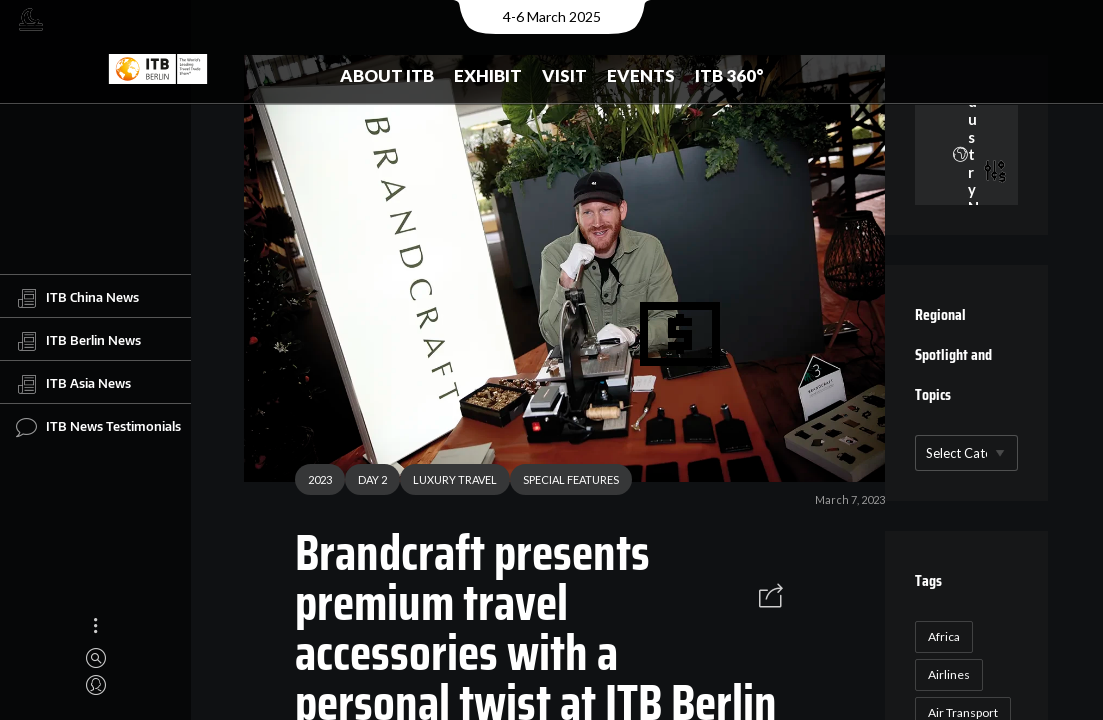  What do you see at coordinates (680, 334) in the screenshot?
I see `find nearby ATMs or cash machines` at bounding box center [680, 334].